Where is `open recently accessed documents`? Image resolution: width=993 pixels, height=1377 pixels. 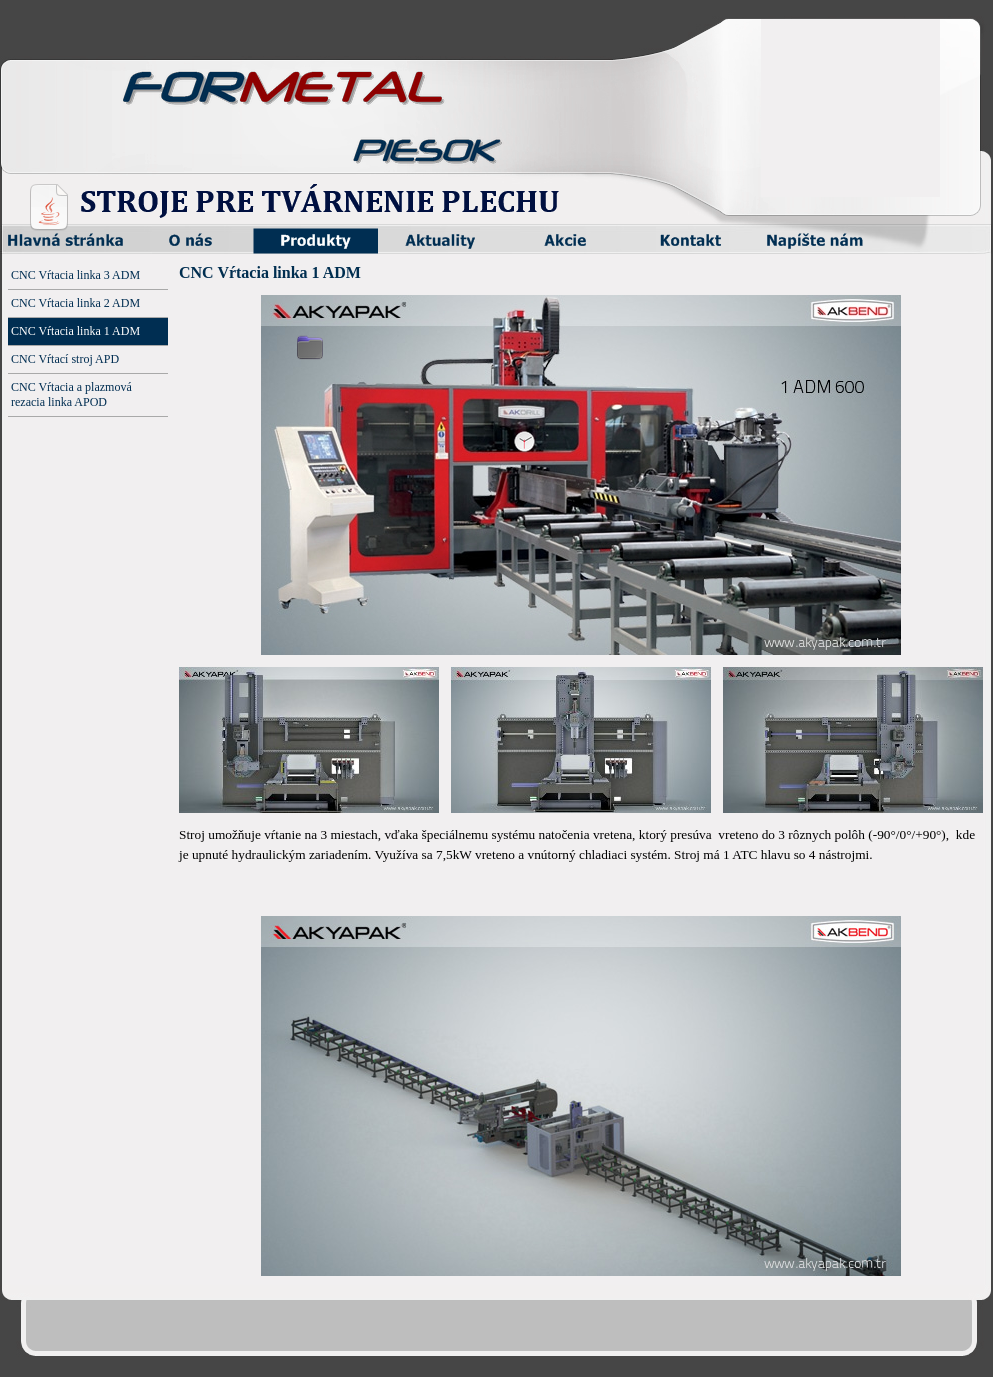
open recently accessed documents is located at coordinates (524, 441).